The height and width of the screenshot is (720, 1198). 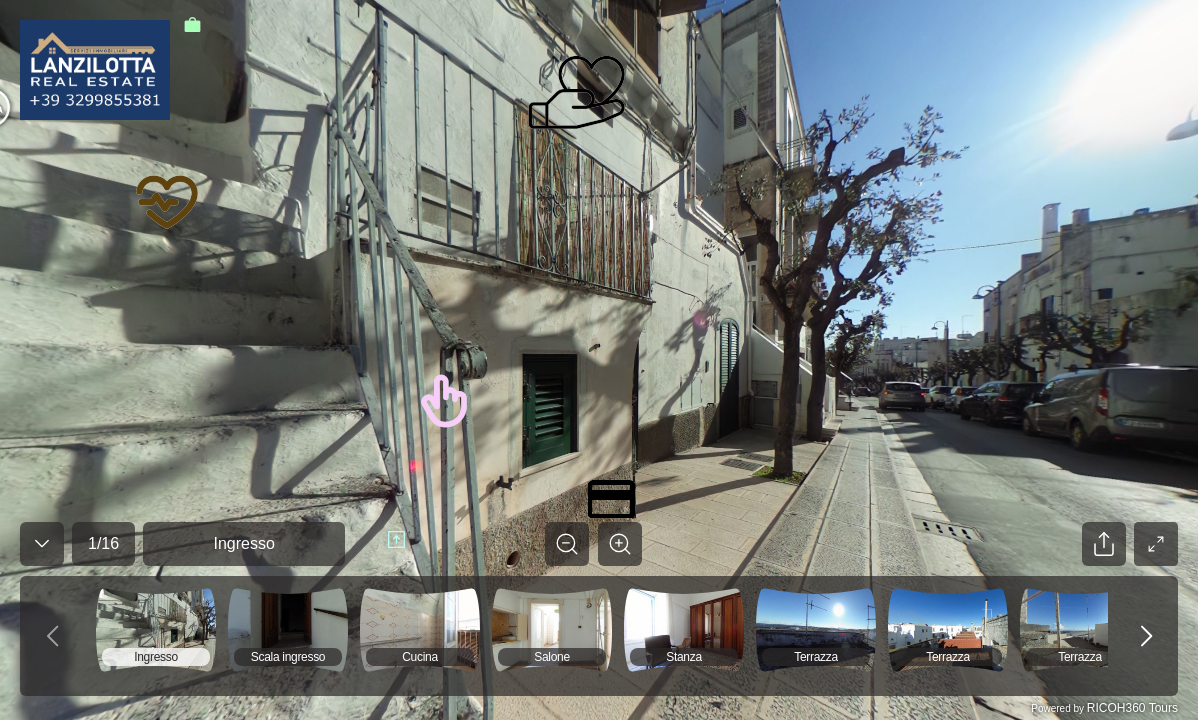 What do you see at coordinates (192, 25) in the screenshot?
I see `view your shopping bag` at bounding box center [192, 25].